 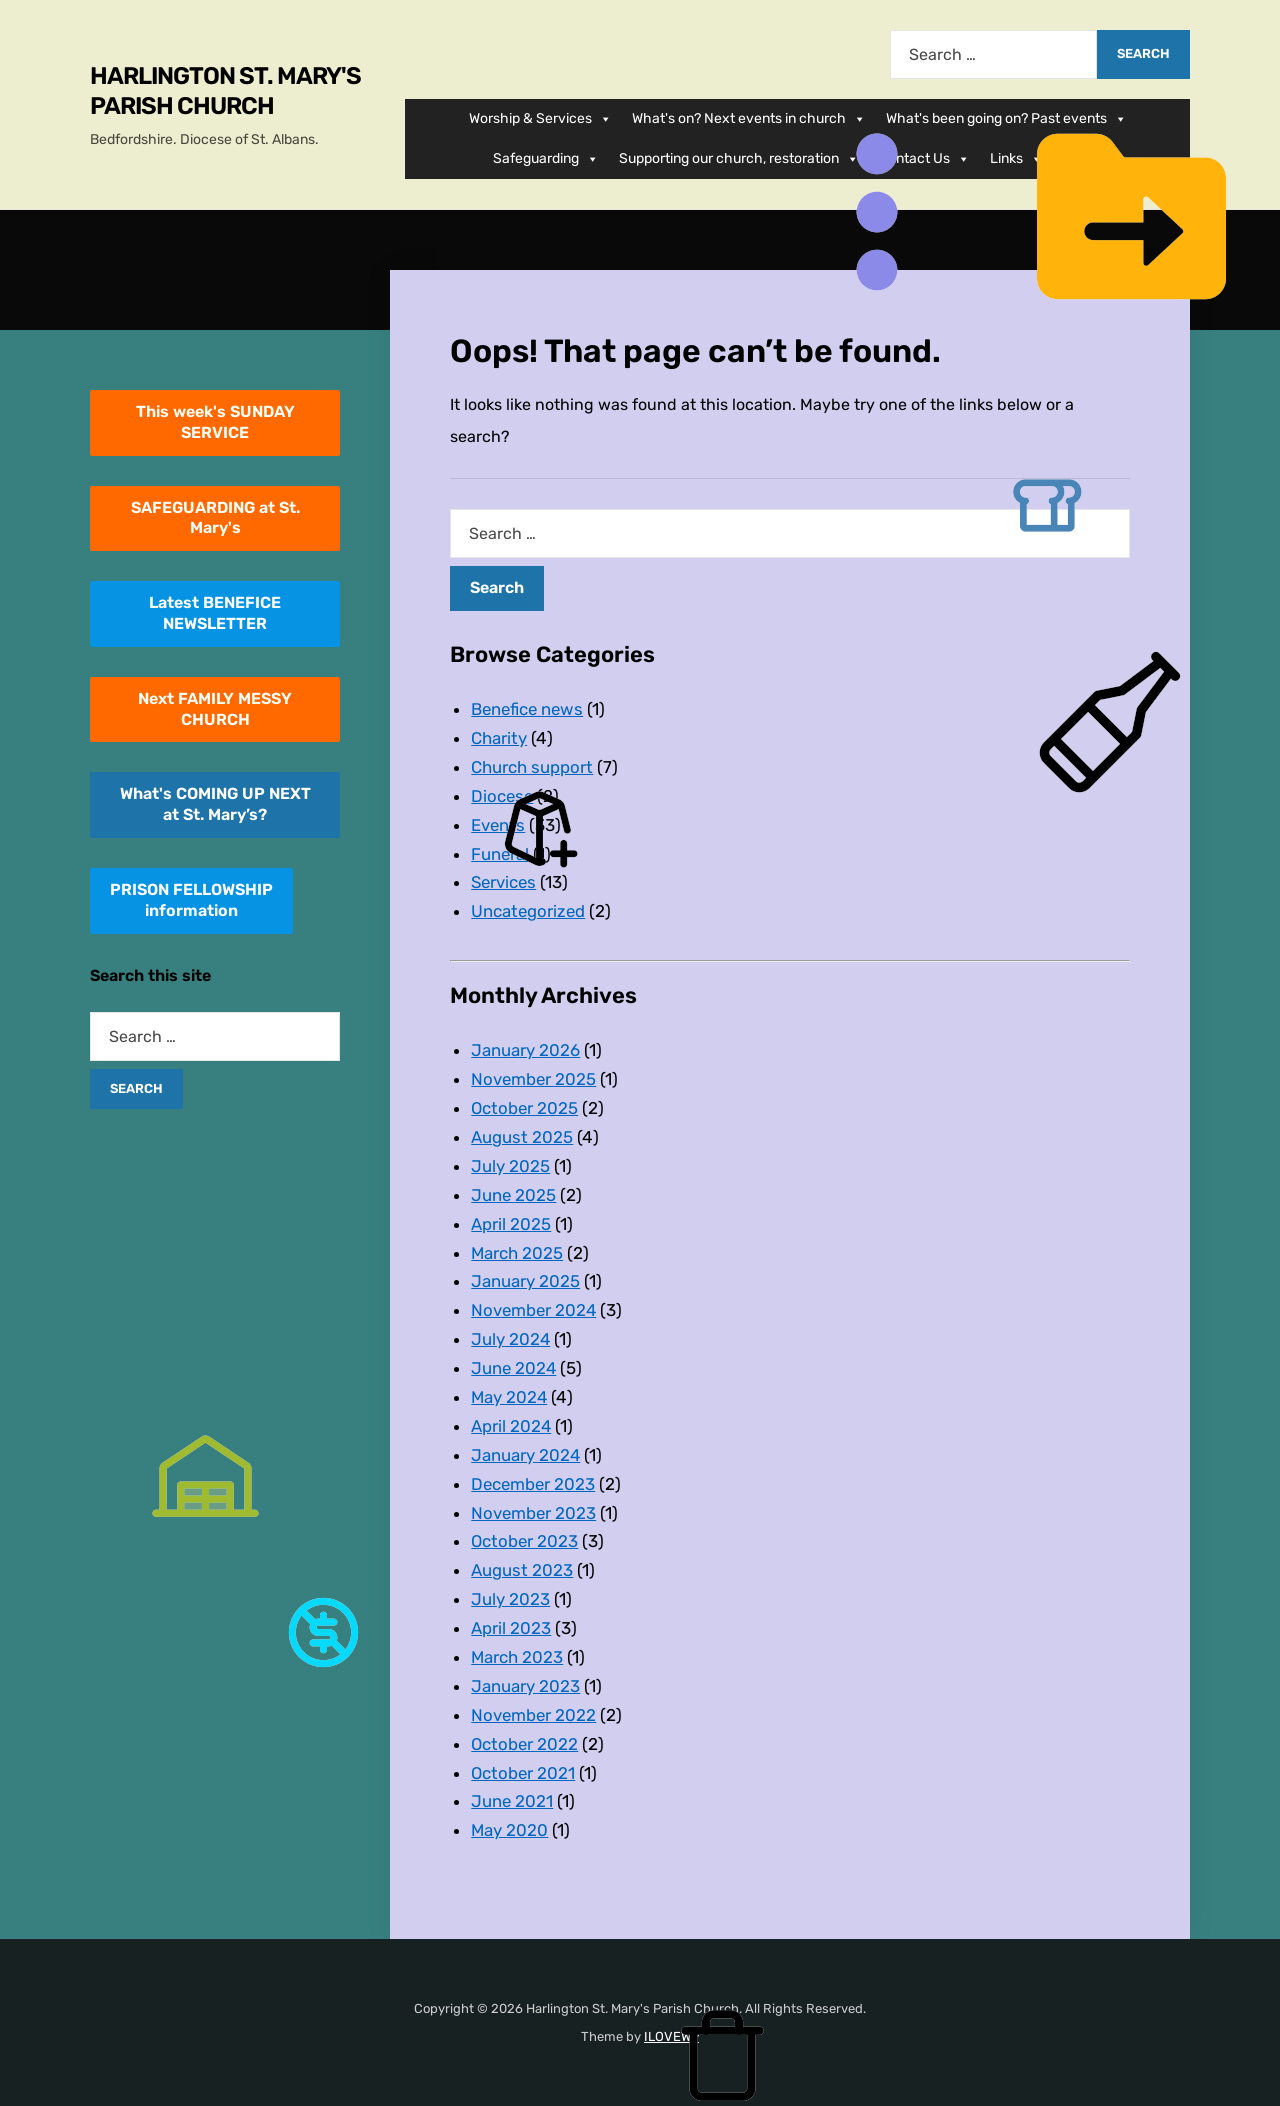 I want to click on delete selected item, so click(x=722, y=2055).